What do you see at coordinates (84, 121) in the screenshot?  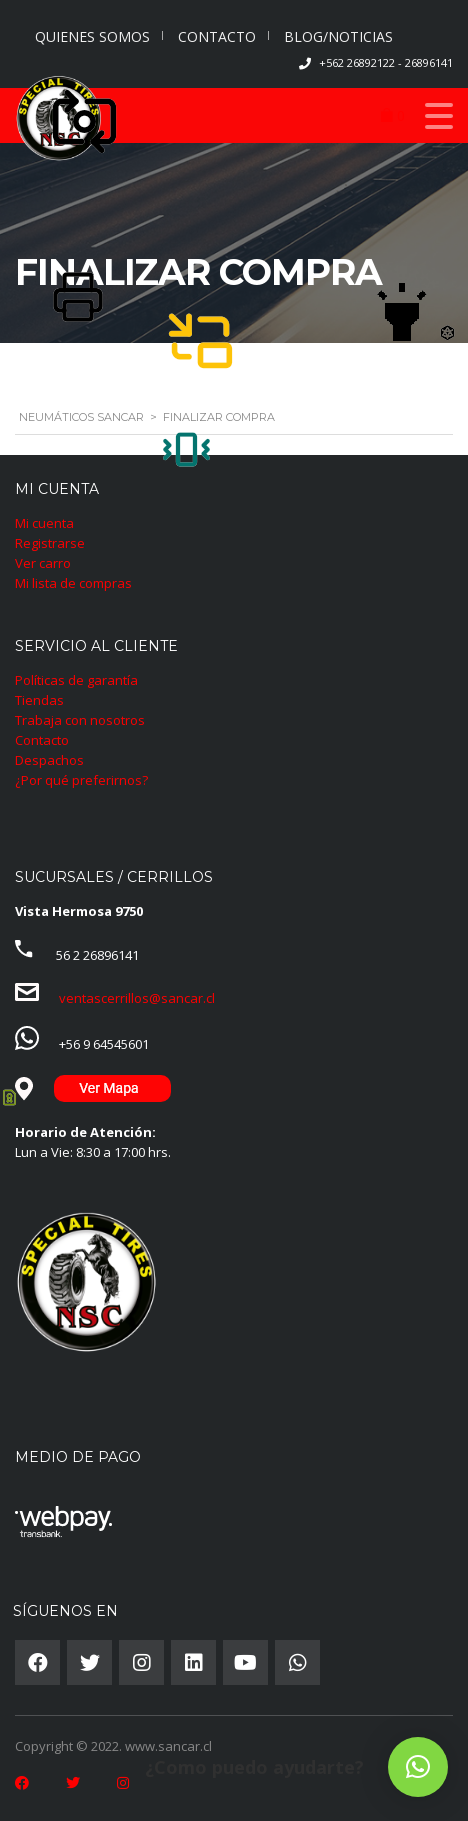 I see `switch between front and rear camera` at bounding box center [84, 121].